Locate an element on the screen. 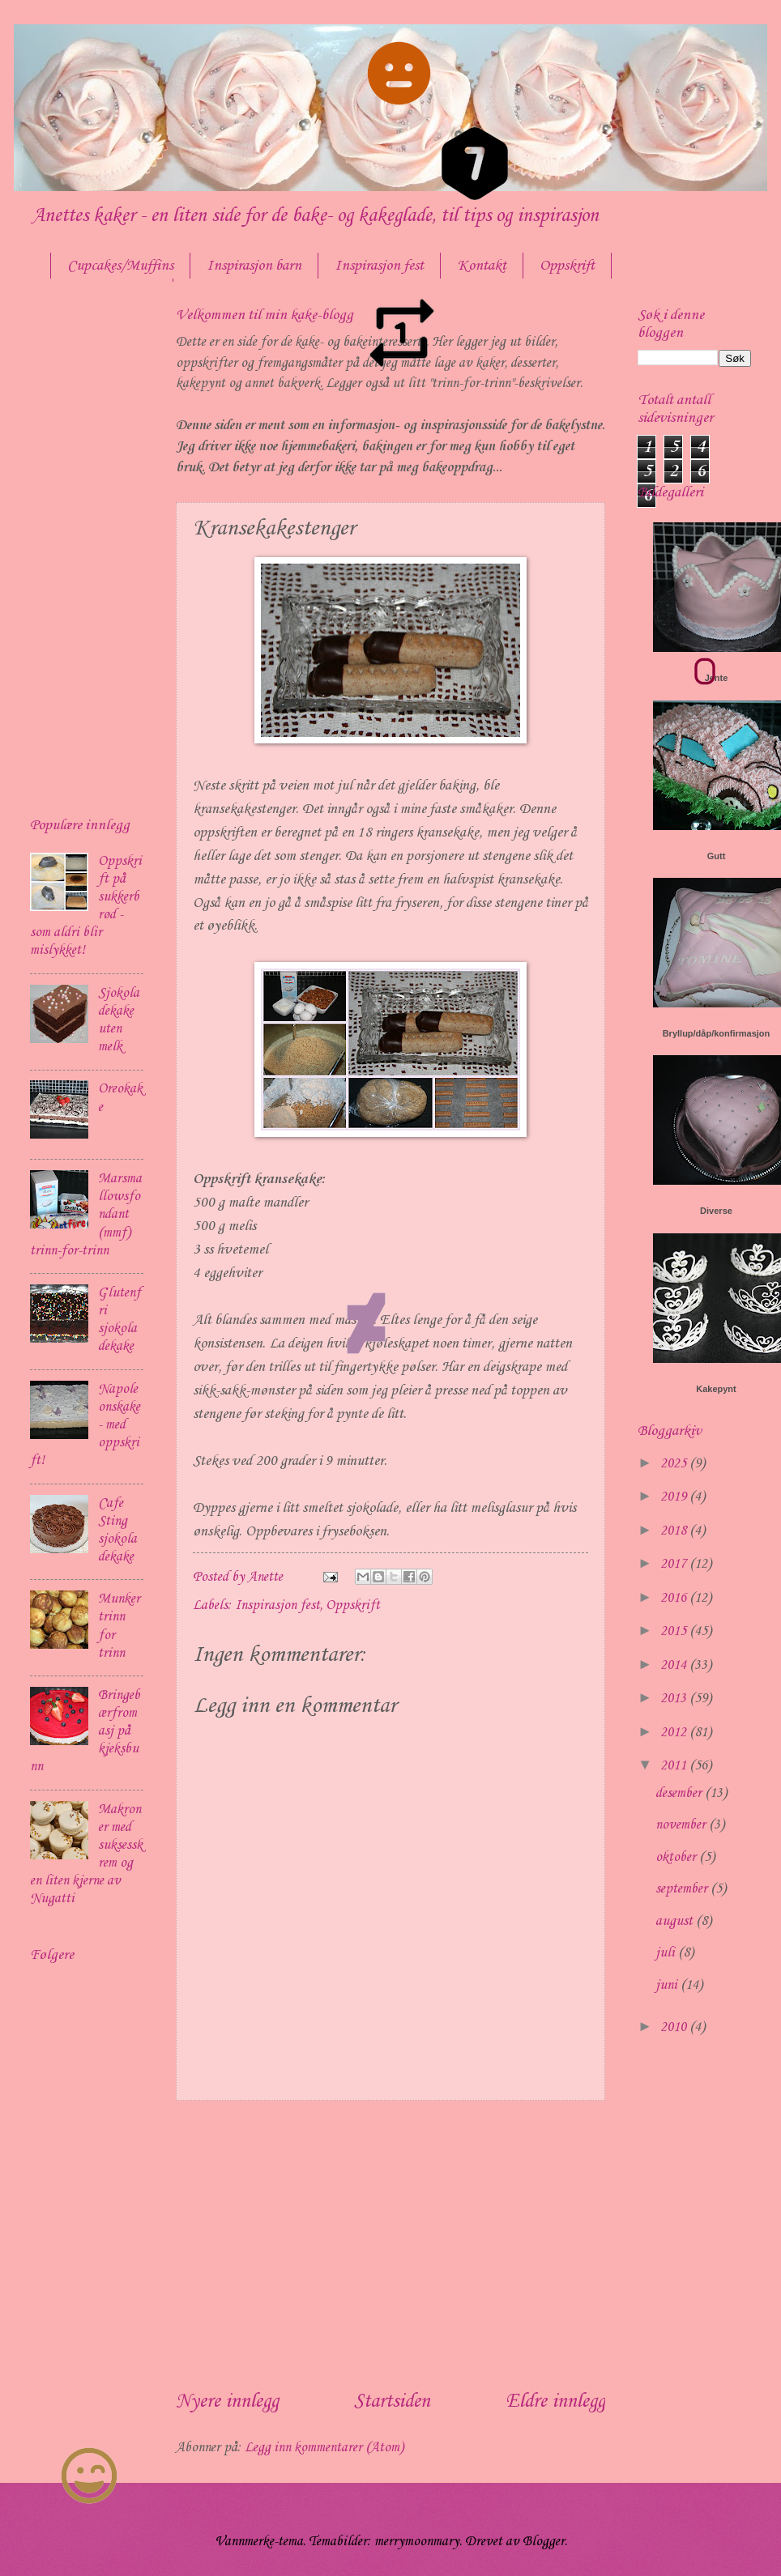 Image resolution: width=781 pixels, height=2576 pixels. indicates step 7 in a multi-step process is located at coordinates (475, 164).